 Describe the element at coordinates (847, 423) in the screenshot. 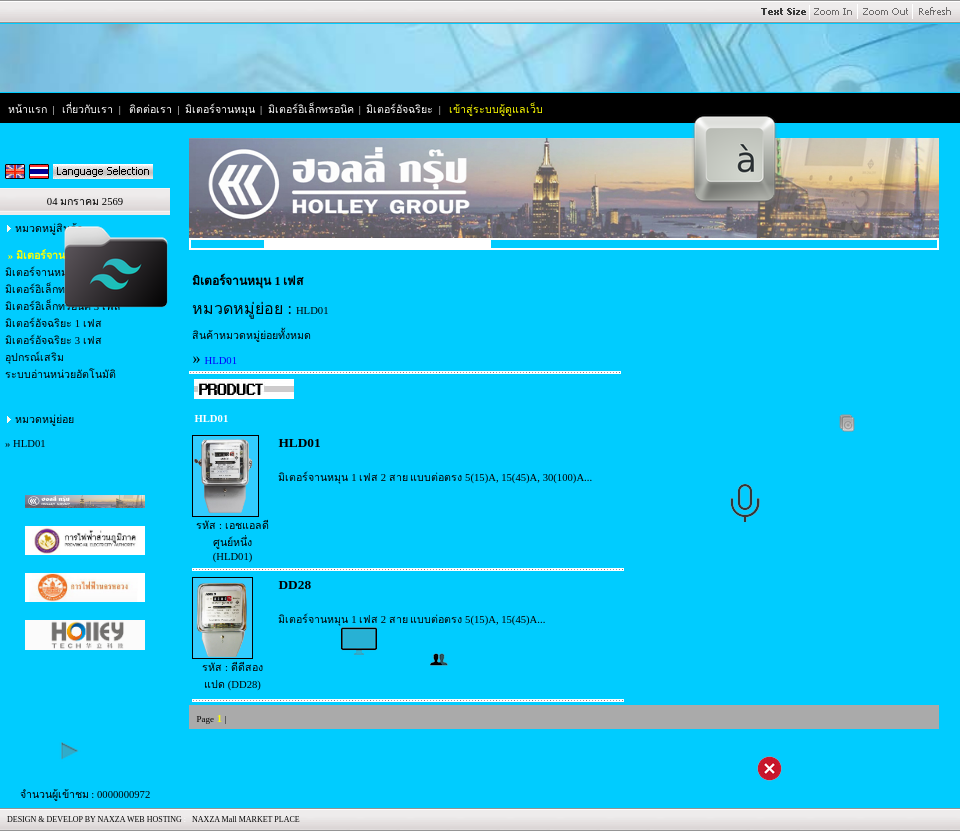

I see `access multiple disk drives or storage devices` at that location.